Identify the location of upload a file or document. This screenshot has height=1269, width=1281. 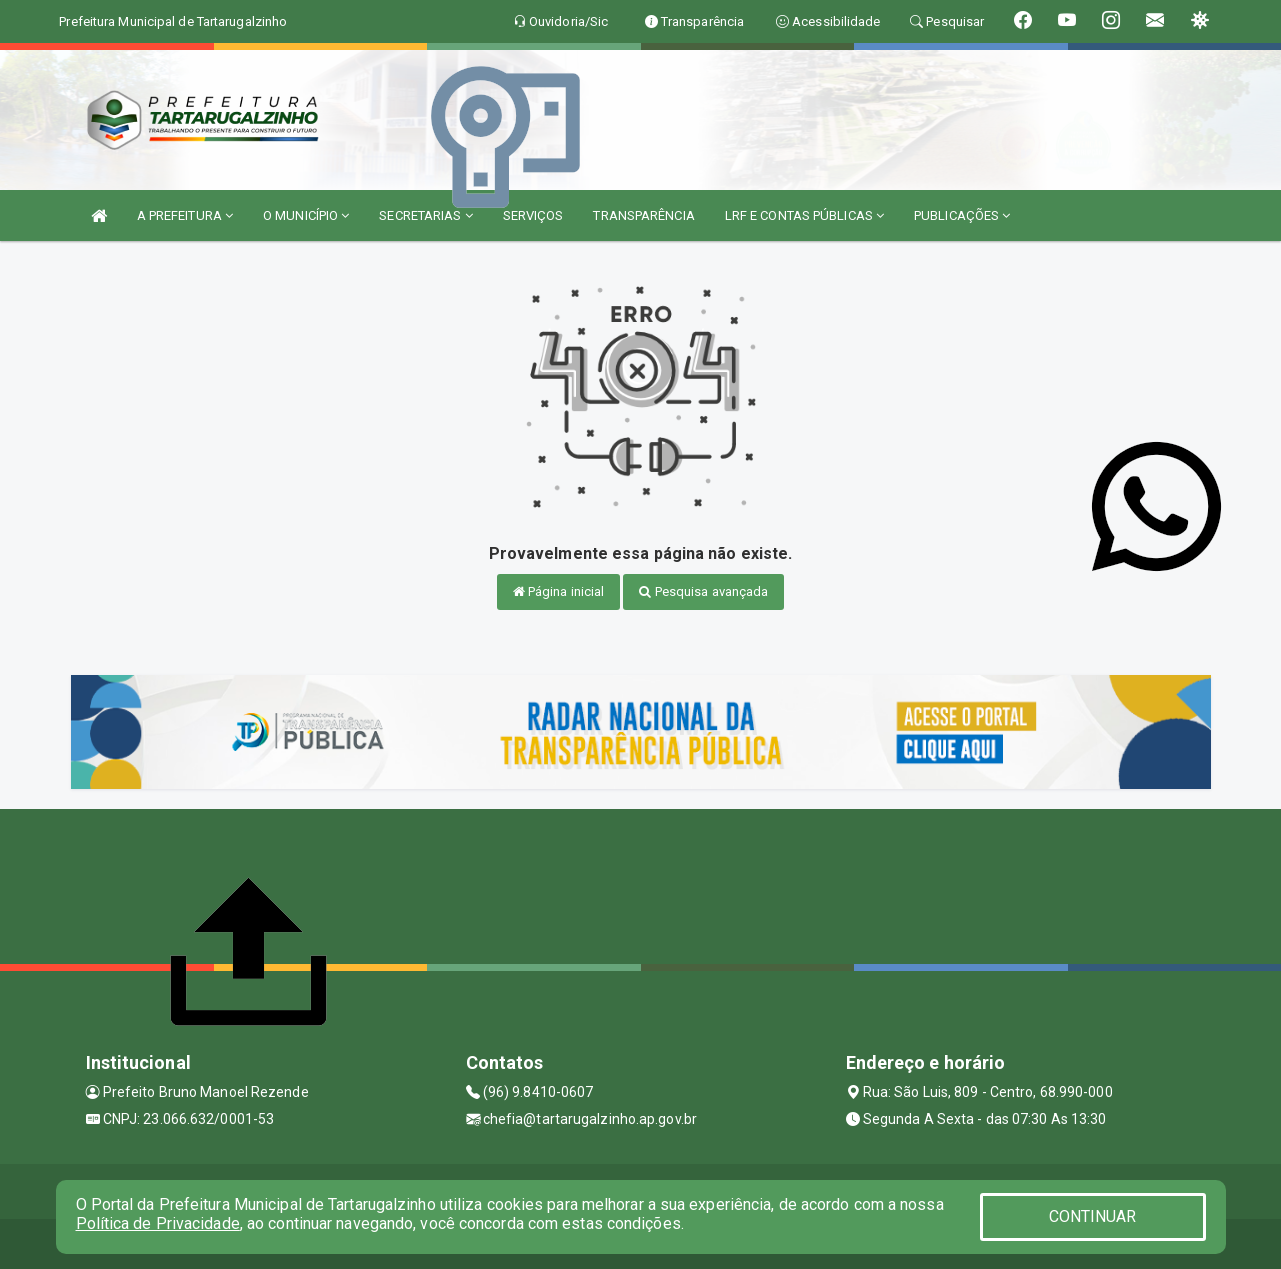
(248, 955).